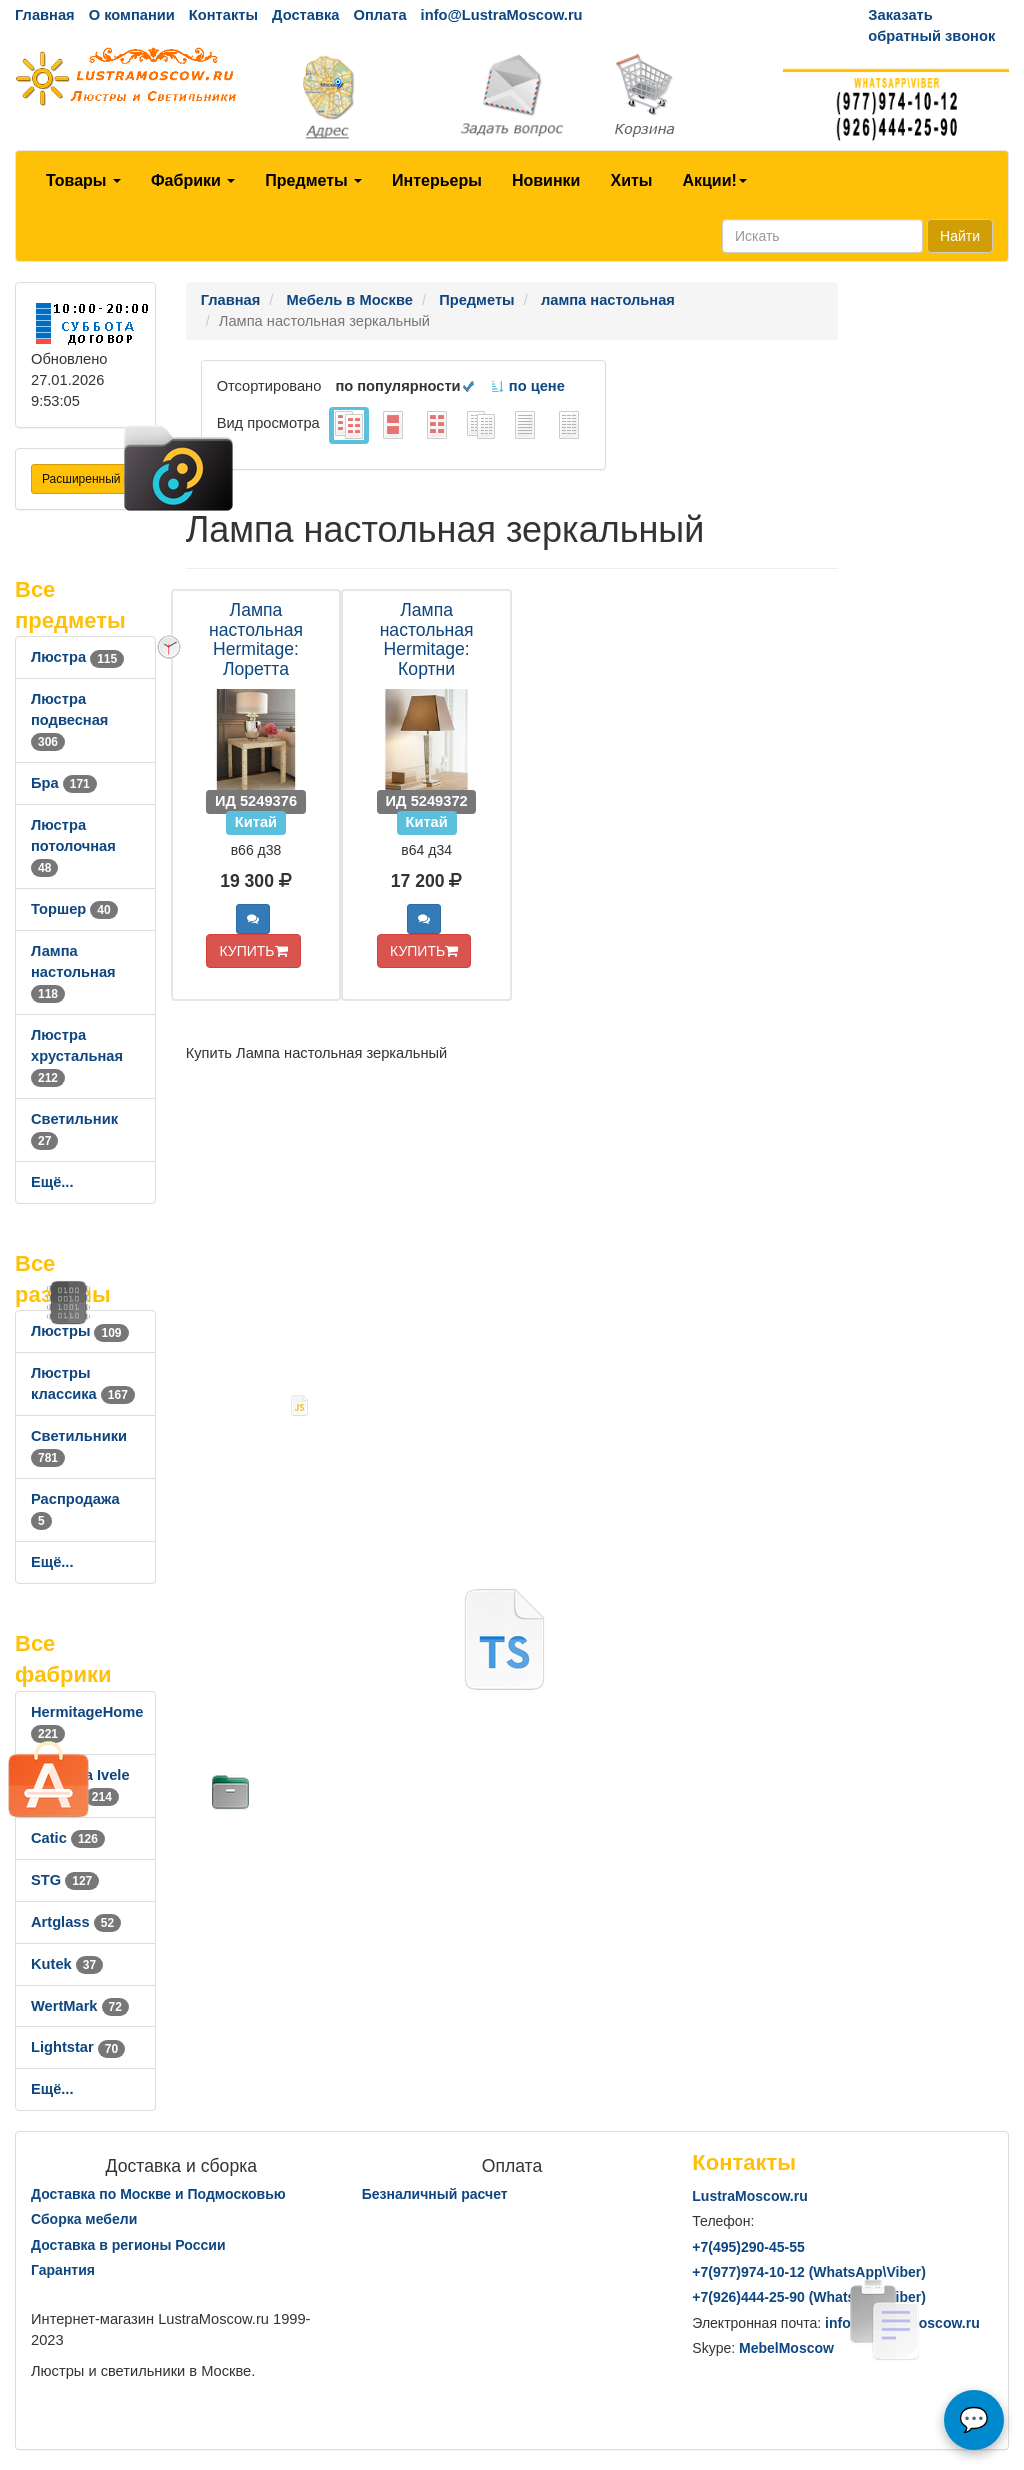  Describe the element at coordinates (299, 1405) in the screenshot. I see `a javascript file in your file system` at that location.